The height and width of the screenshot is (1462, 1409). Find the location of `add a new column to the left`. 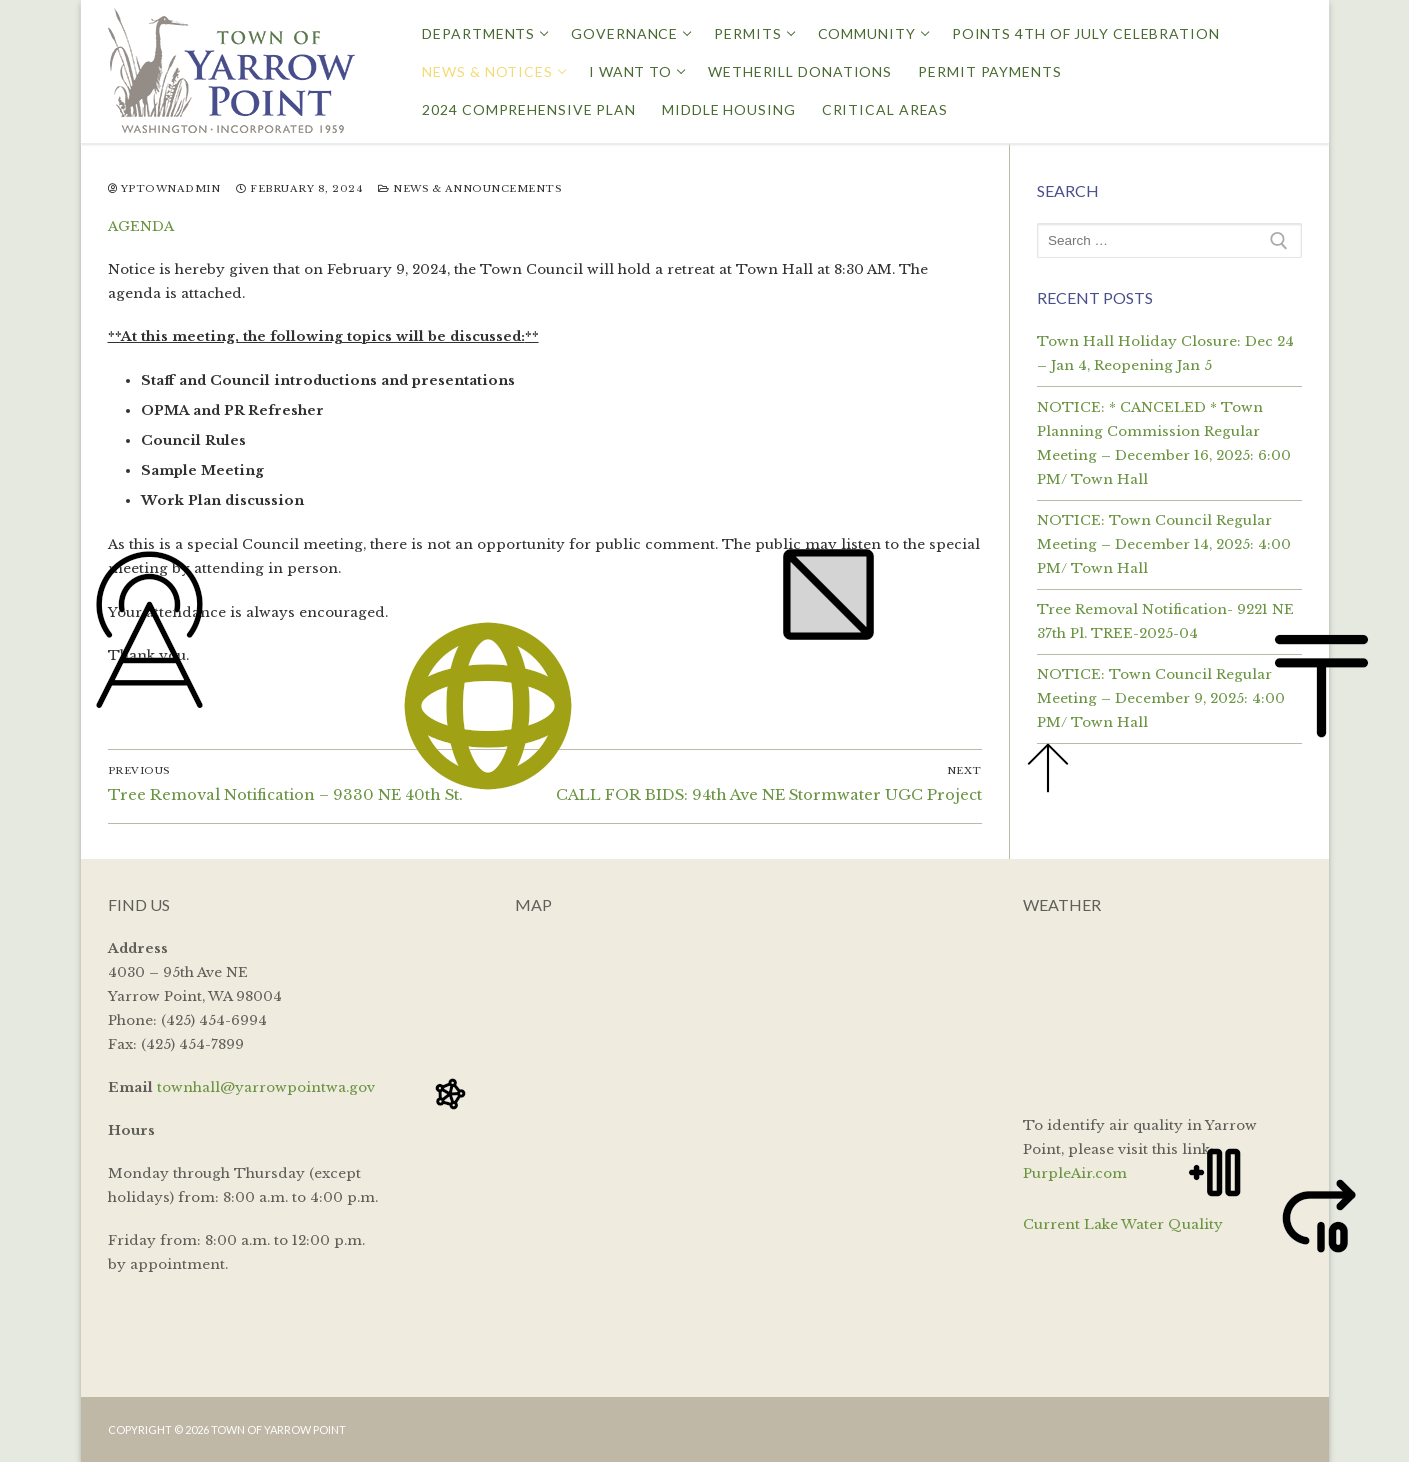

add a new column to the left is located at coordinates (1218, 1172).